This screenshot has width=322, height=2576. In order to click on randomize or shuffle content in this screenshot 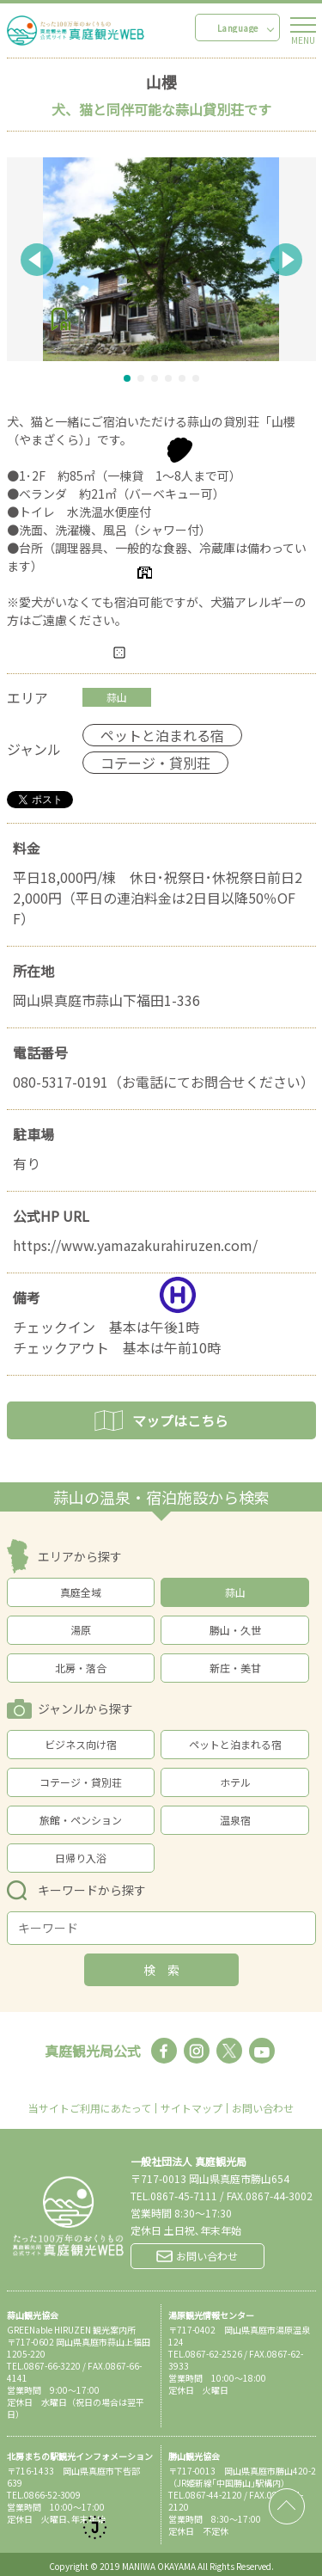, I will do `click(119, 653)`.